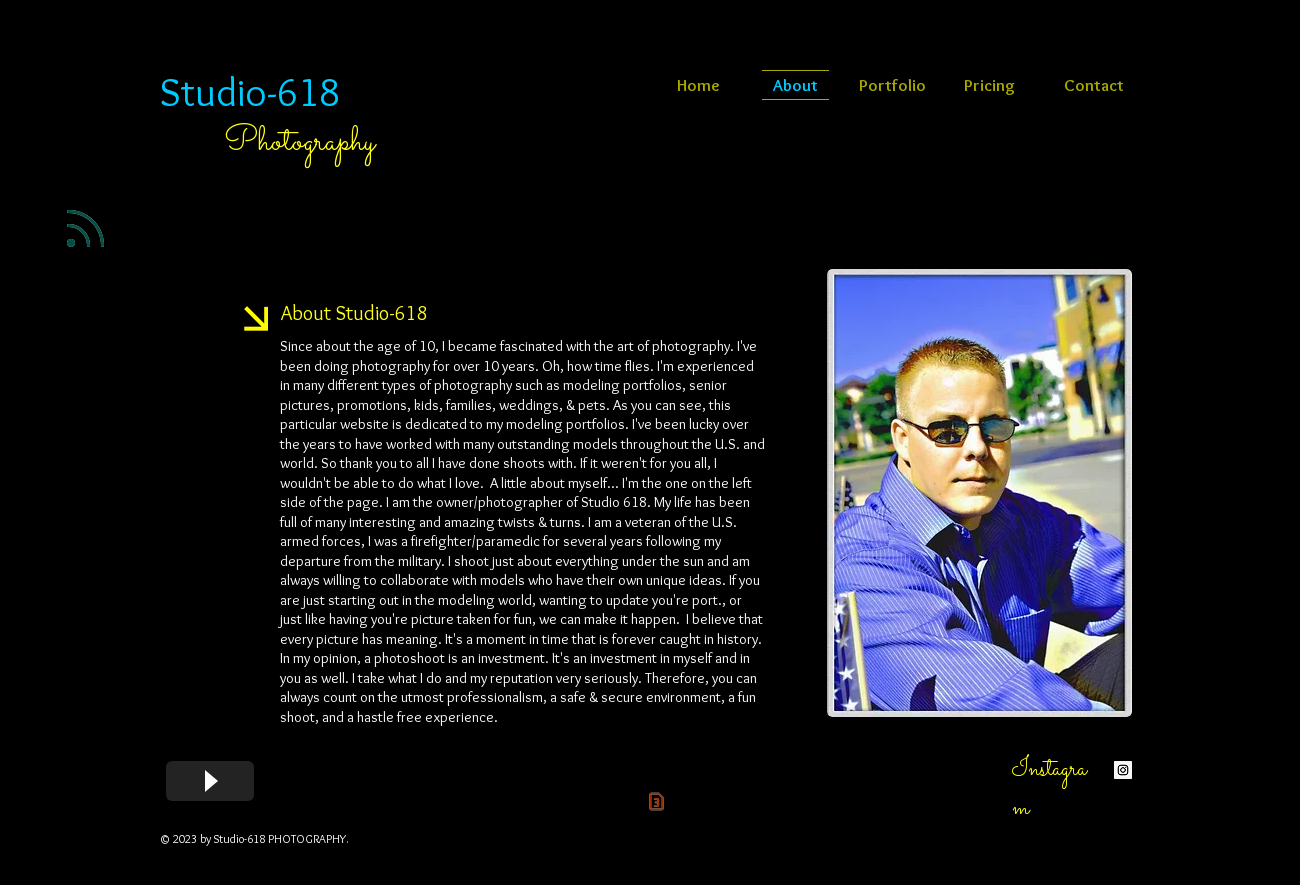 This screenshot has height=885, width=1300. I want to click on subscribe to RSS feed, so click(84, 229).